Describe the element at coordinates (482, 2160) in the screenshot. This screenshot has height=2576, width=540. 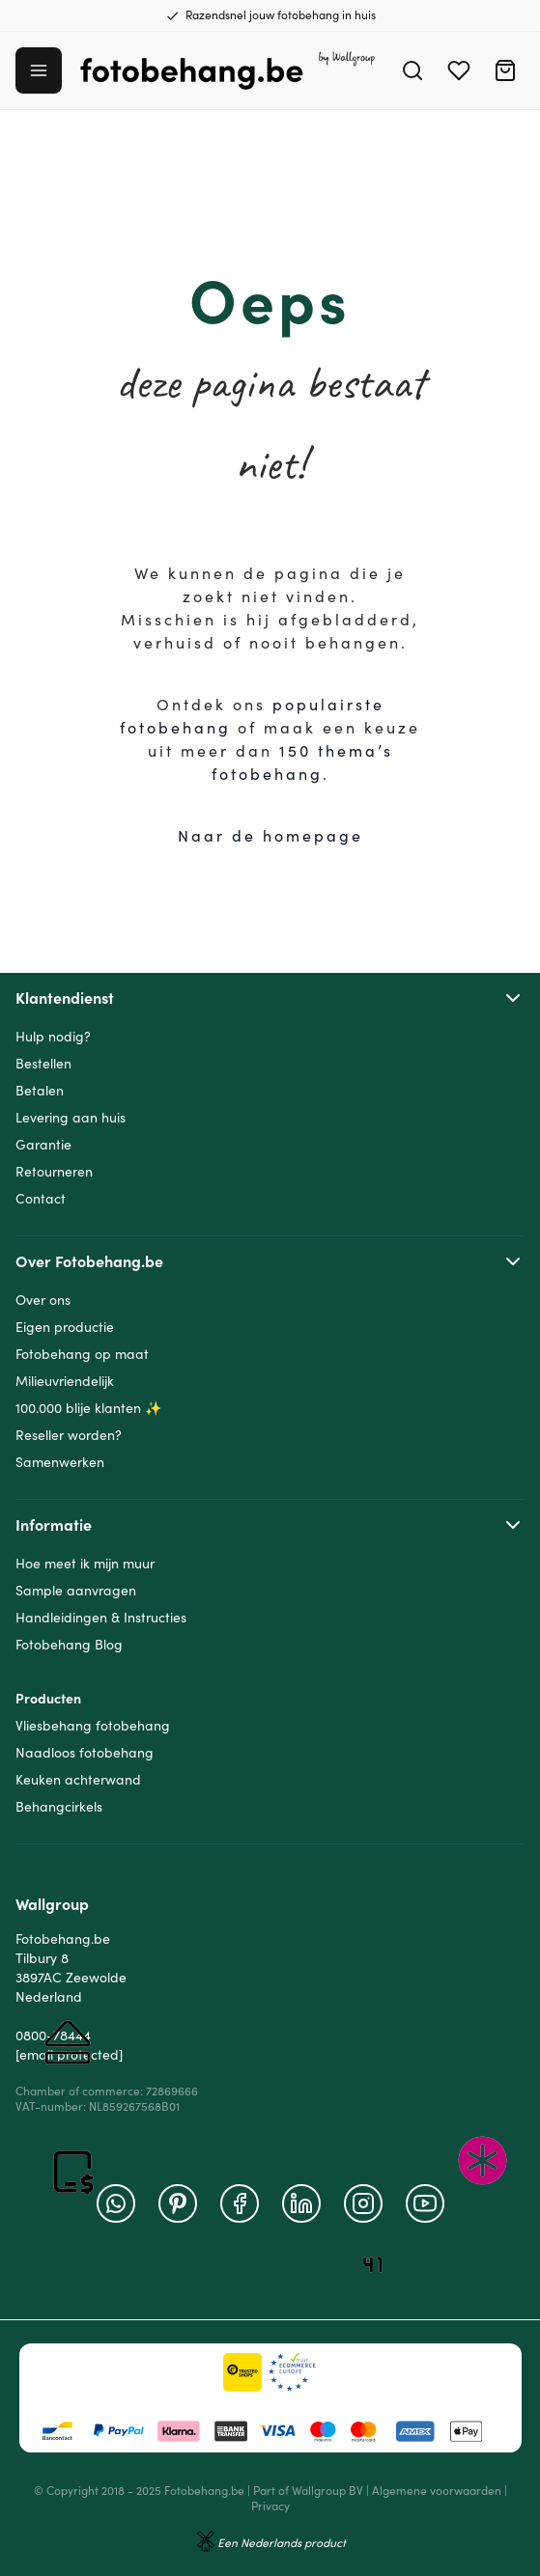
I see `indicates a required field in a form` at that location.